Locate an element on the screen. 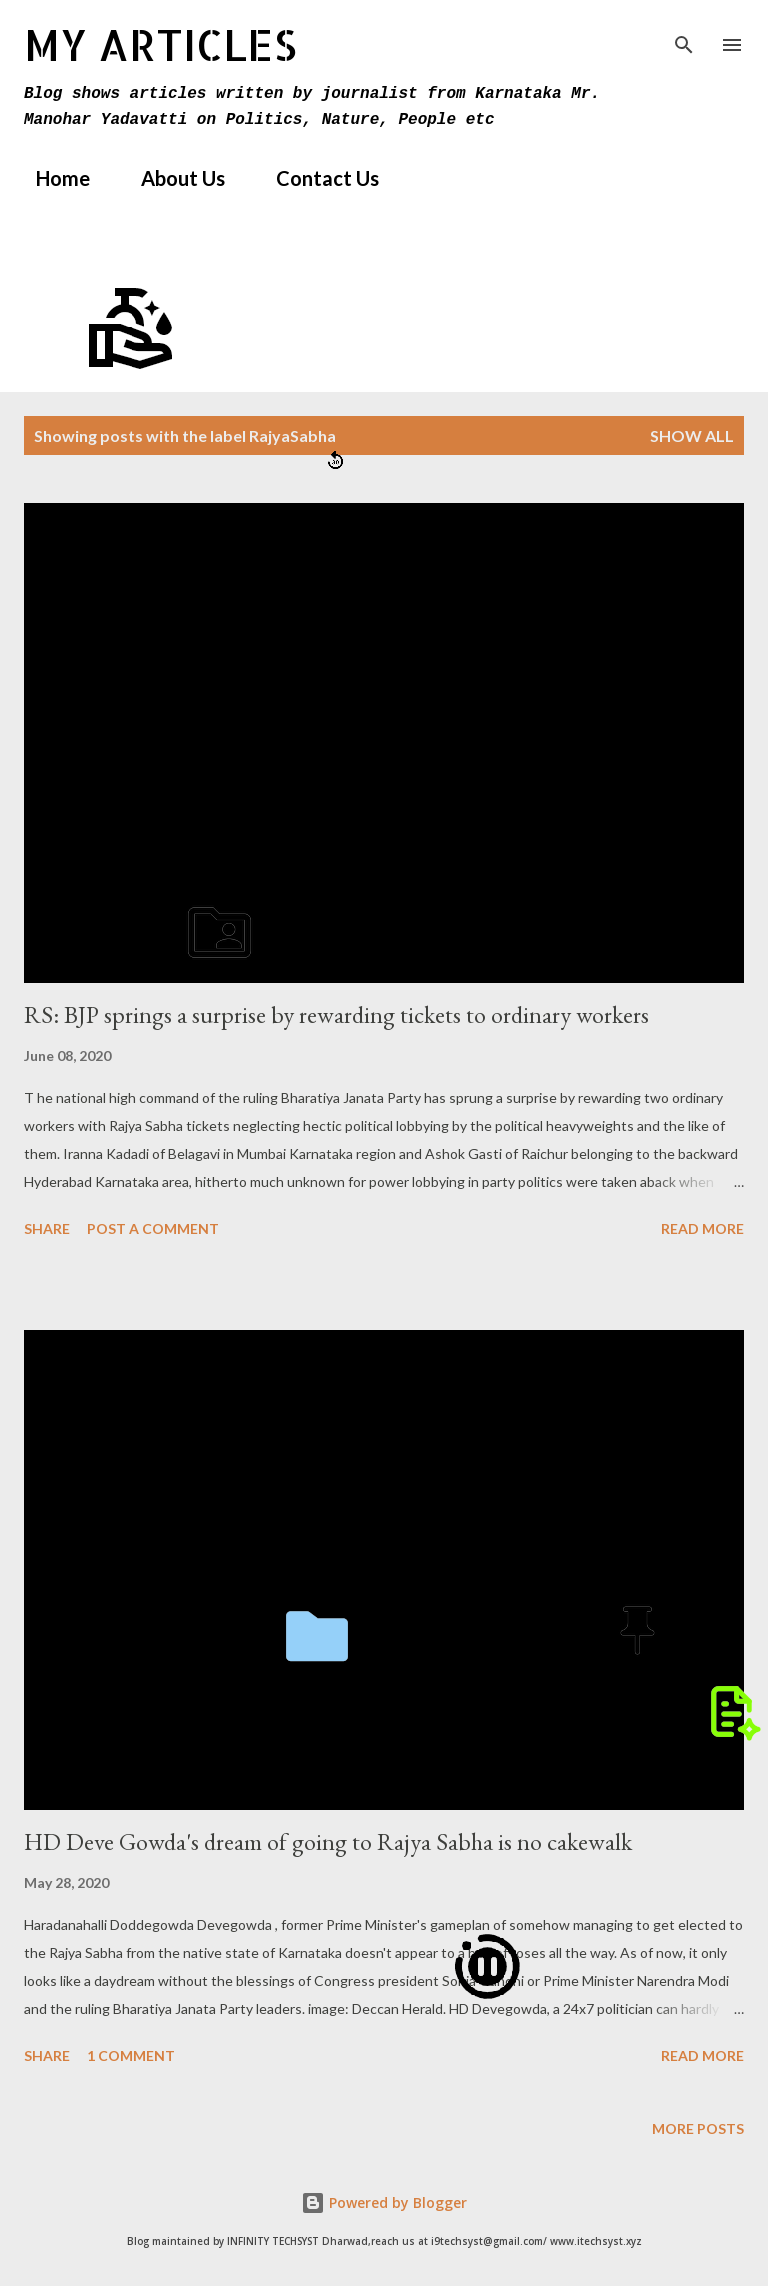  access shared folders is located at coordinates (219, 932).